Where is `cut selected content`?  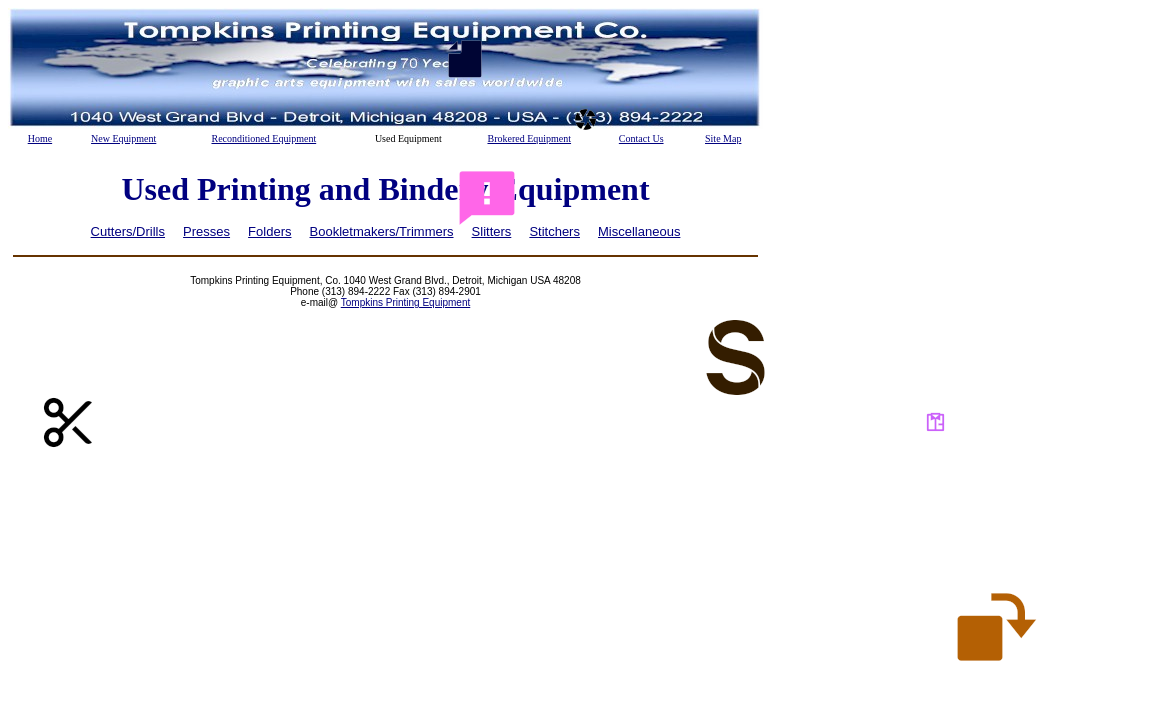
cut selected content is located at coordinates (68, 422).